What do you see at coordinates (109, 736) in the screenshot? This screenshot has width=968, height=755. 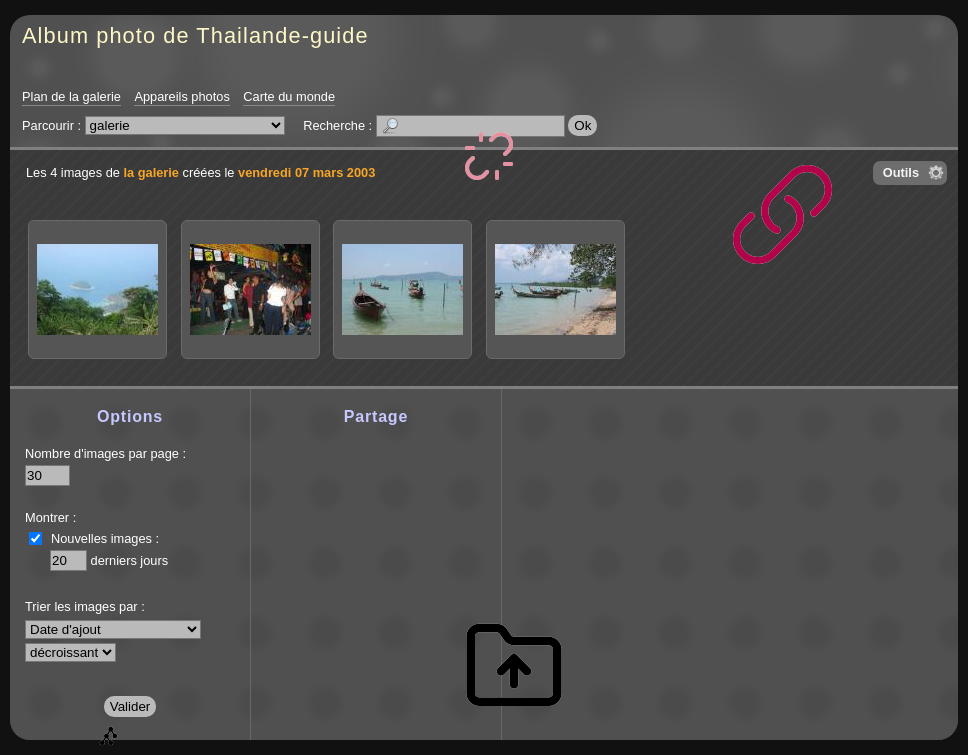 I see `view hierarchical data structure` at bounding box center [109, 736].